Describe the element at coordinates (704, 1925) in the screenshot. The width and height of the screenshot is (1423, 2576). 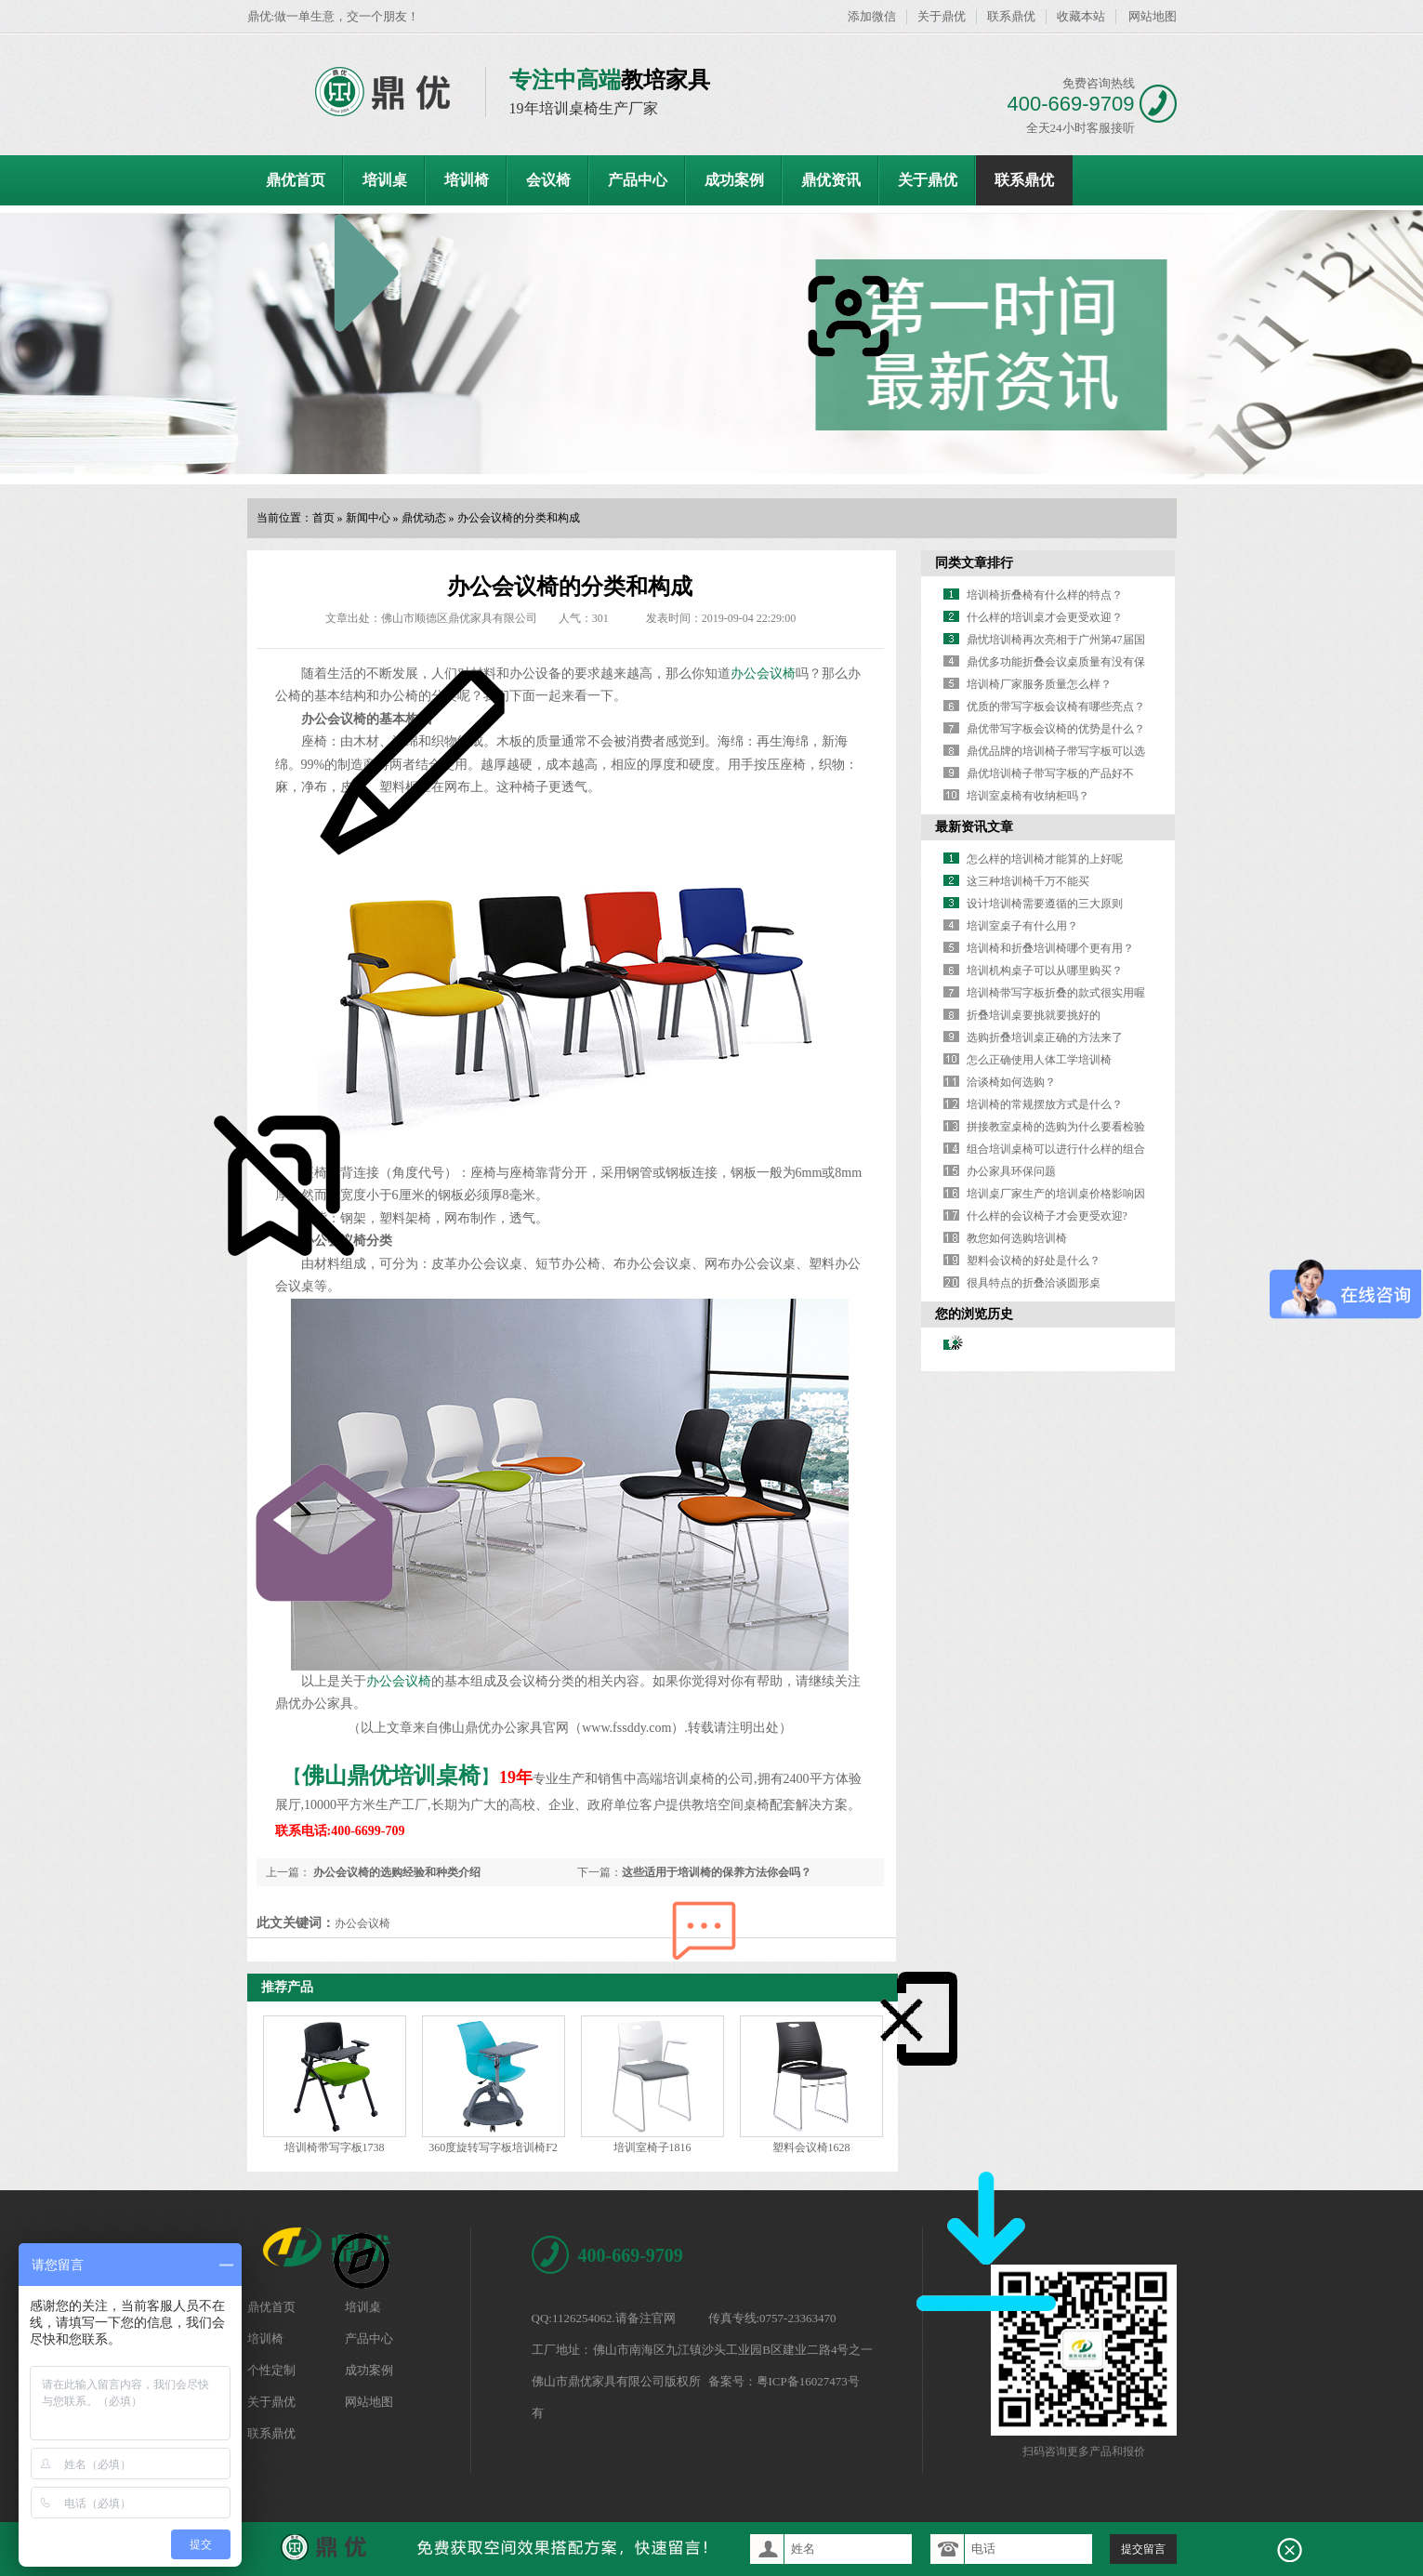
I see `open chat or messaging` at that location.